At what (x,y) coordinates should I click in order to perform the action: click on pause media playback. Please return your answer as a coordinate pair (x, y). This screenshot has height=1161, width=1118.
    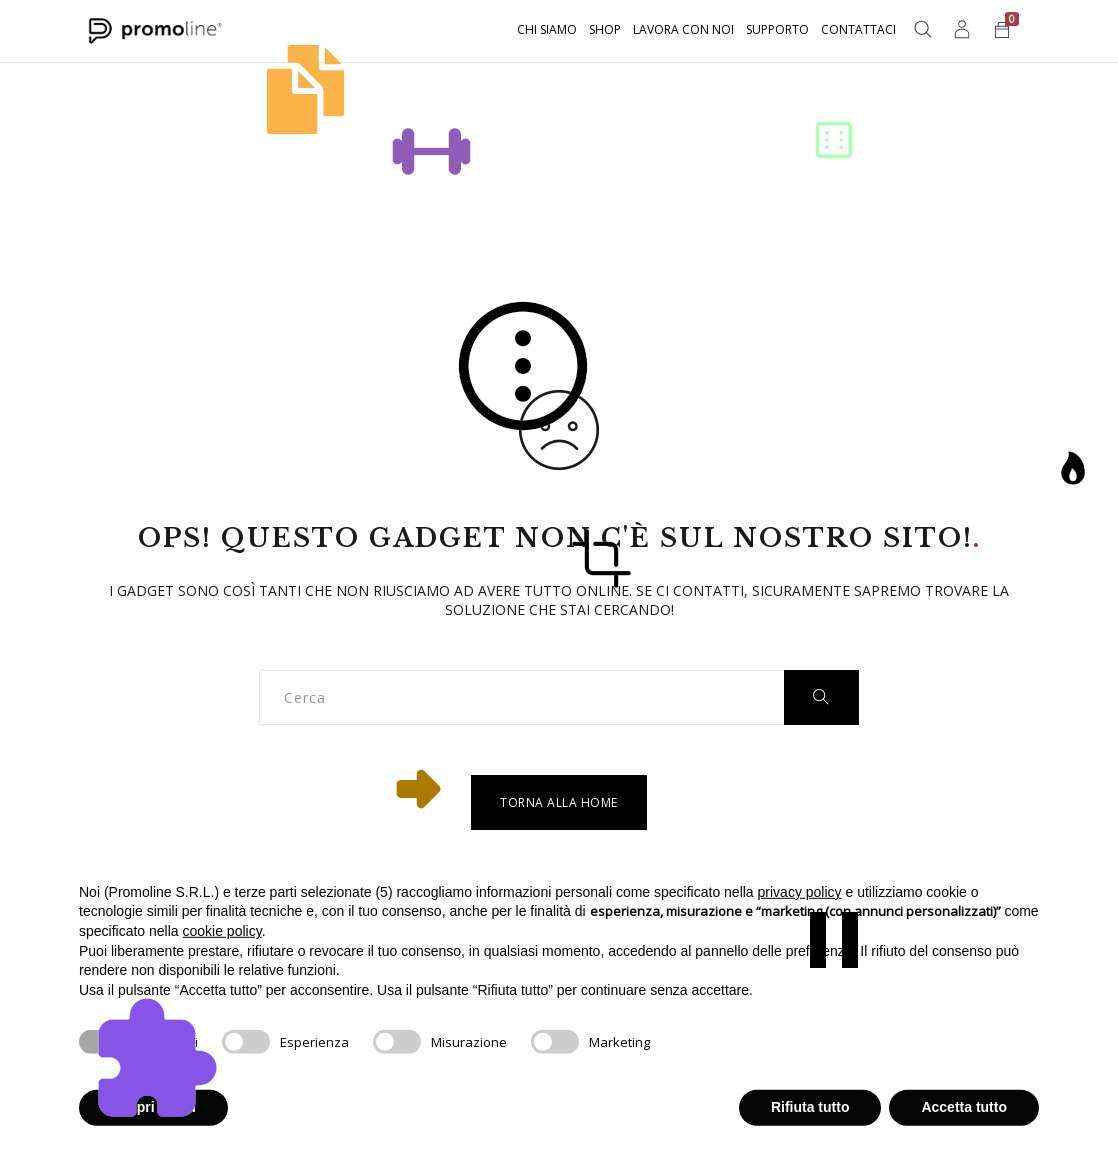
    Looking at the image, I should click on (834, 940).